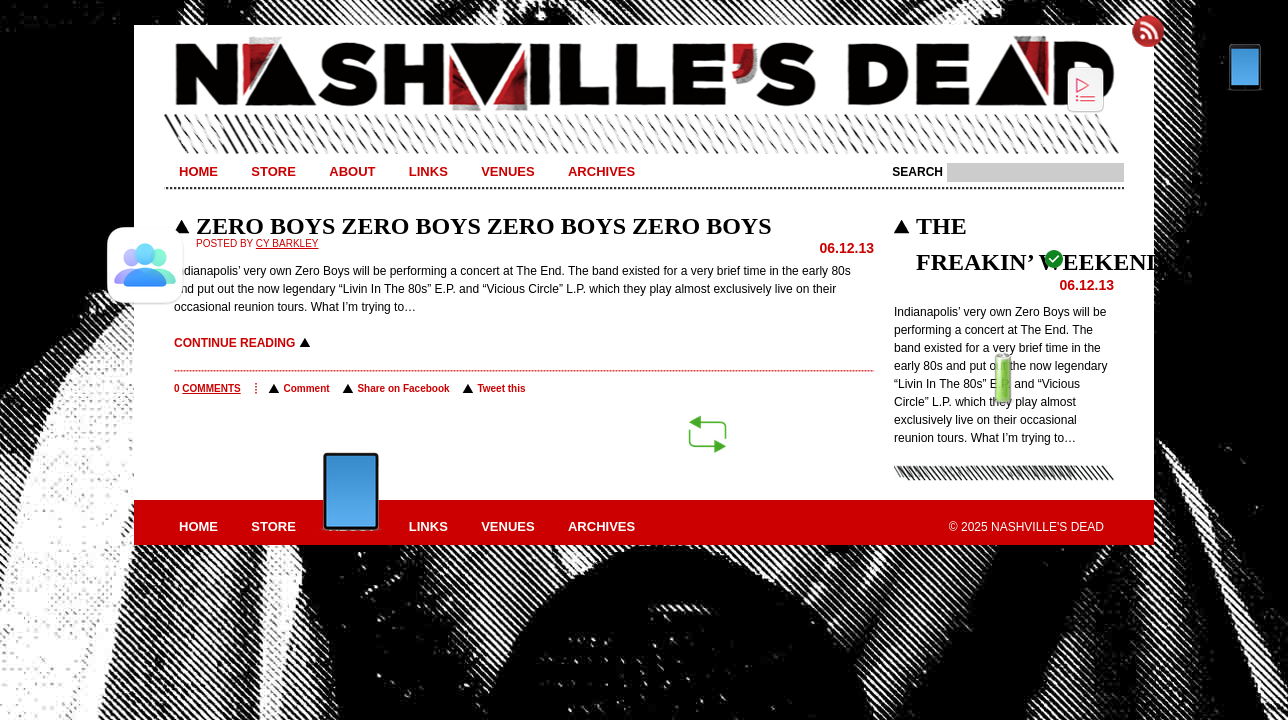  Describe the element at coordinates (351, 492) in the screenshot. I see `iPad Air device icon` at that location.